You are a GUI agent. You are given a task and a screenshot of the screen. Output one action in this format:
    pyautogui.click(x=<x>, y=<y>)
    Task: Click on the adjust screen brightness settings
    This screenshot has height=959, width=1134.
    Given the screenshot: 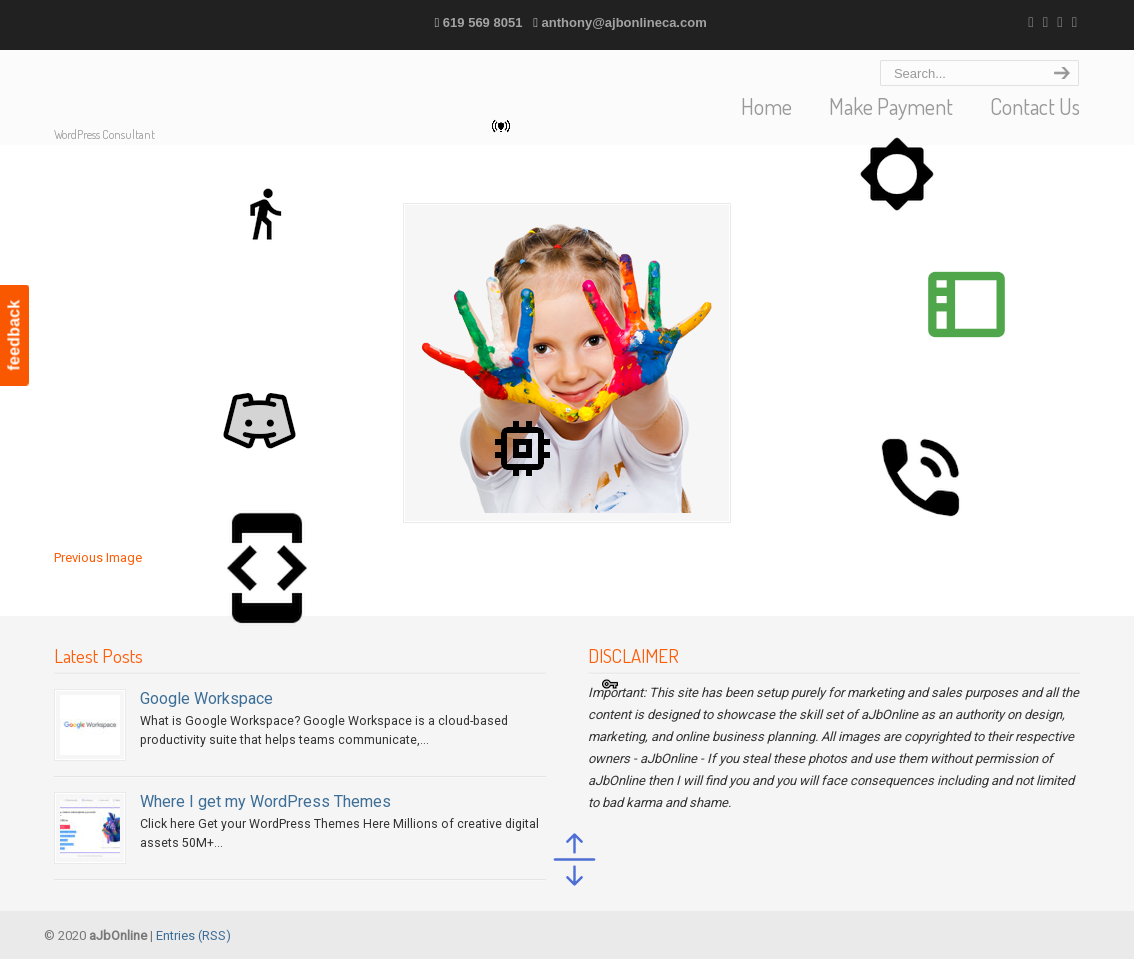 What is the action you would take?
    pyautogui.click(x=897, y=174)
    